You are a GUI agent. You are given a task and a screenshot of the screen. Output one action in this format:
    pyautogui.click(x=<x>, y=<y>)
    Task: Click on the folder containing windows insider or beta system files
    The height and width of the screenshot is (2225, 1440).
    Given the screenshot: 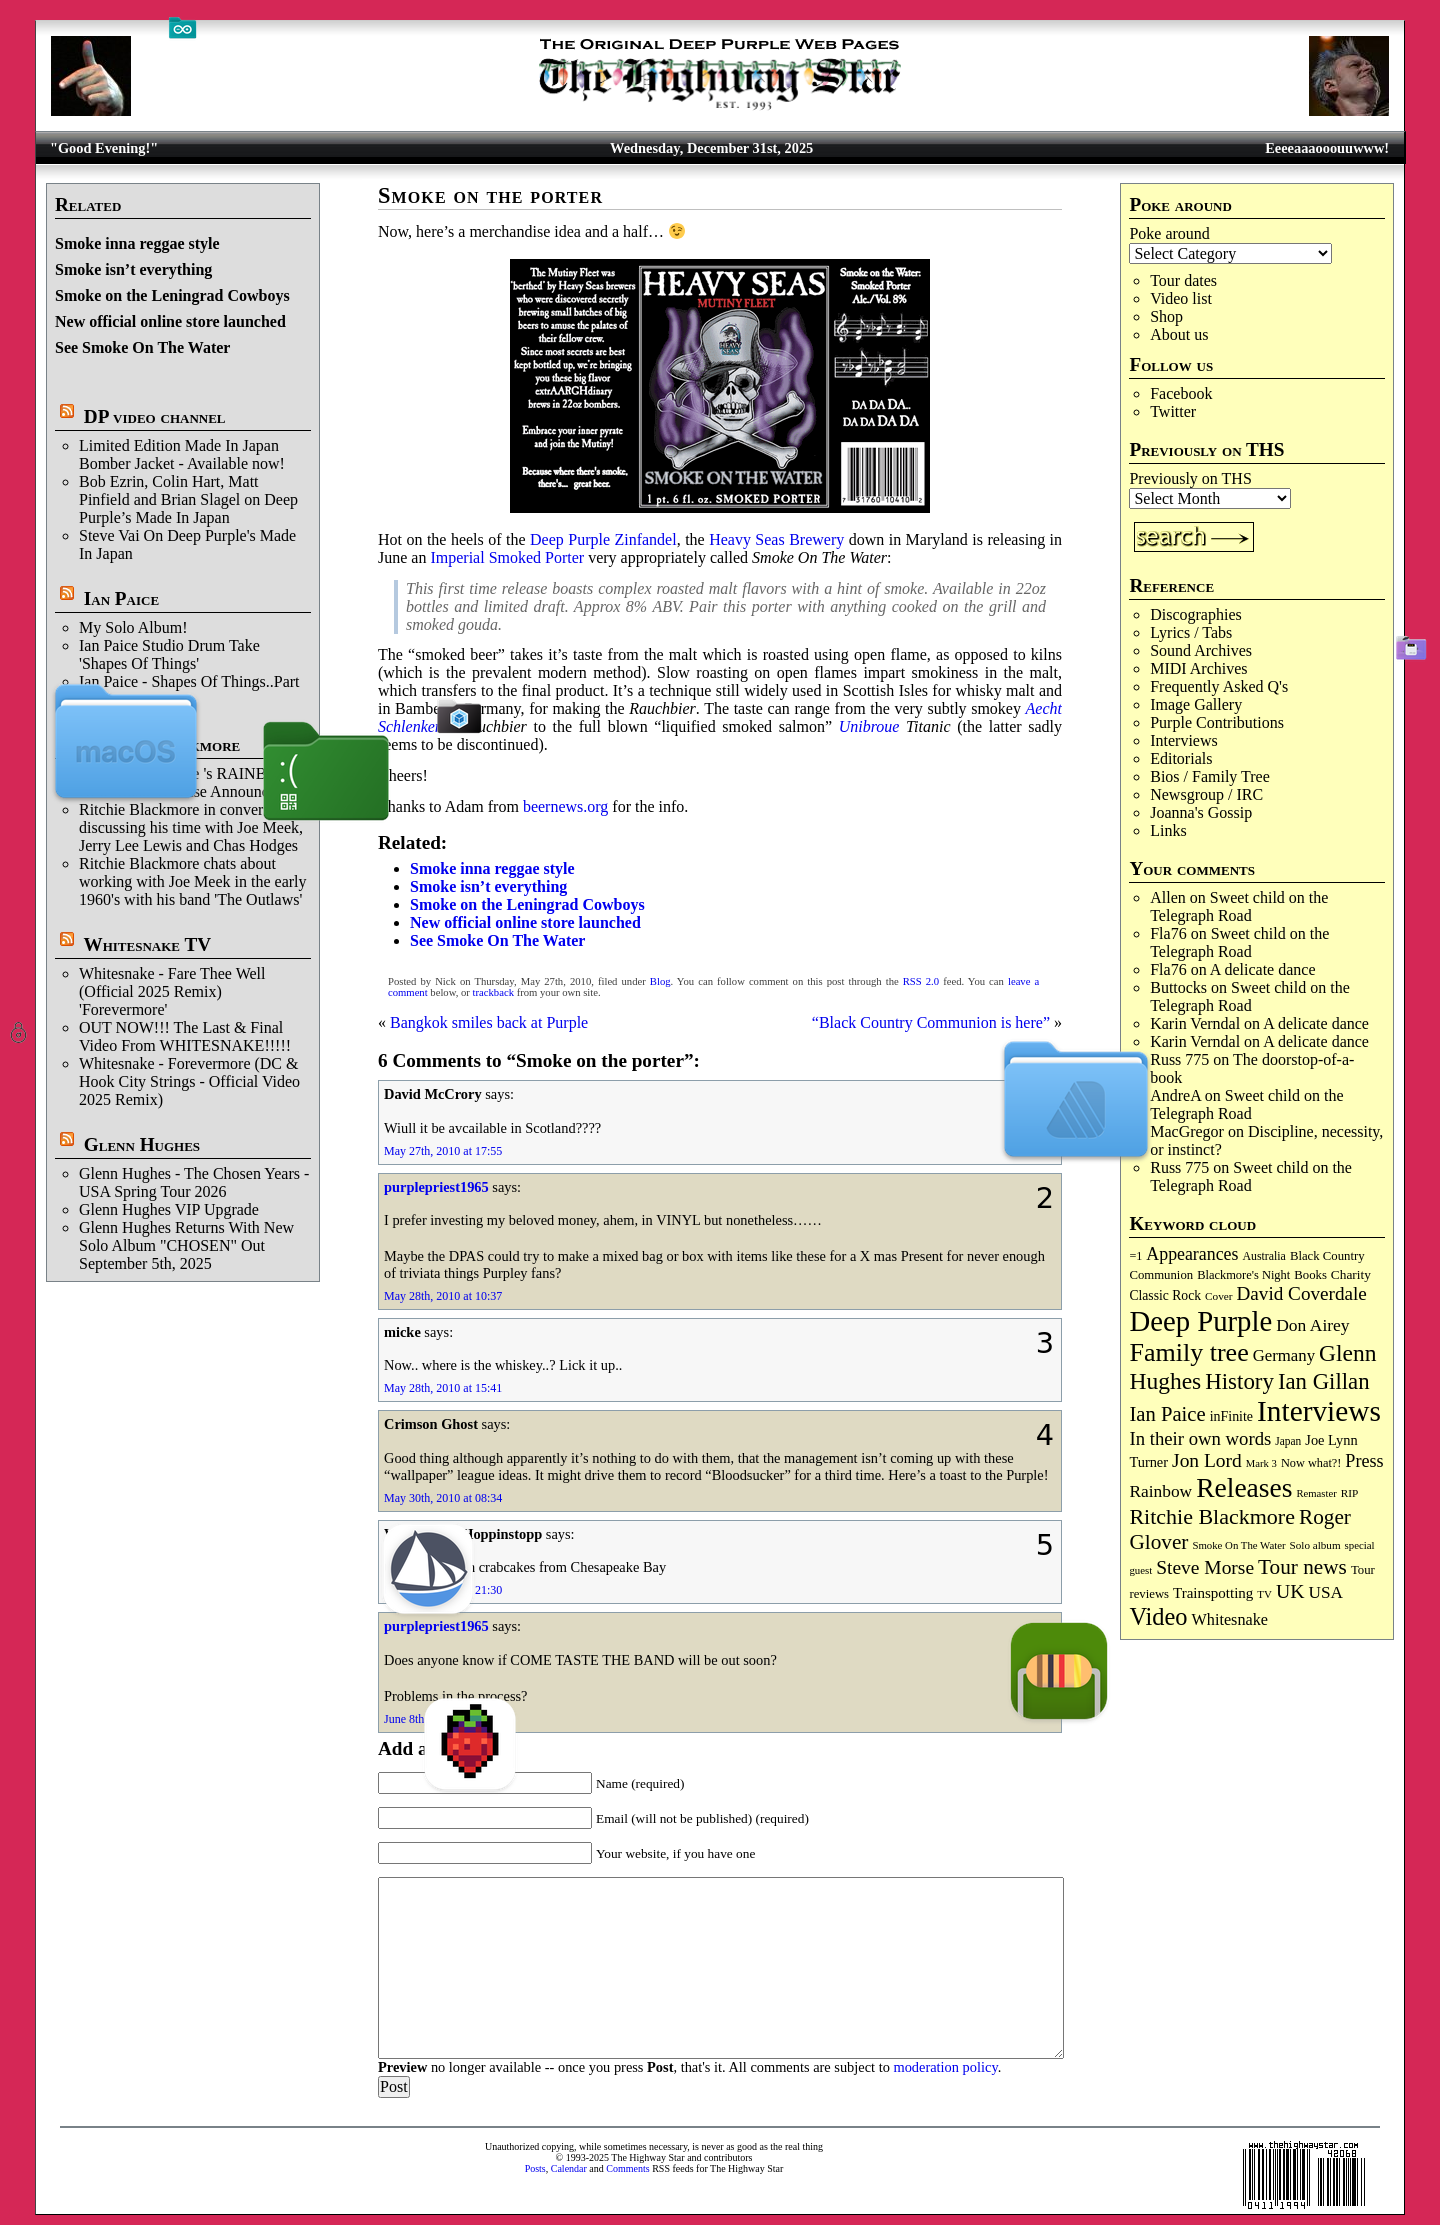 What is the action you would take?
    pyautogui.click(x=325, y=774)
    